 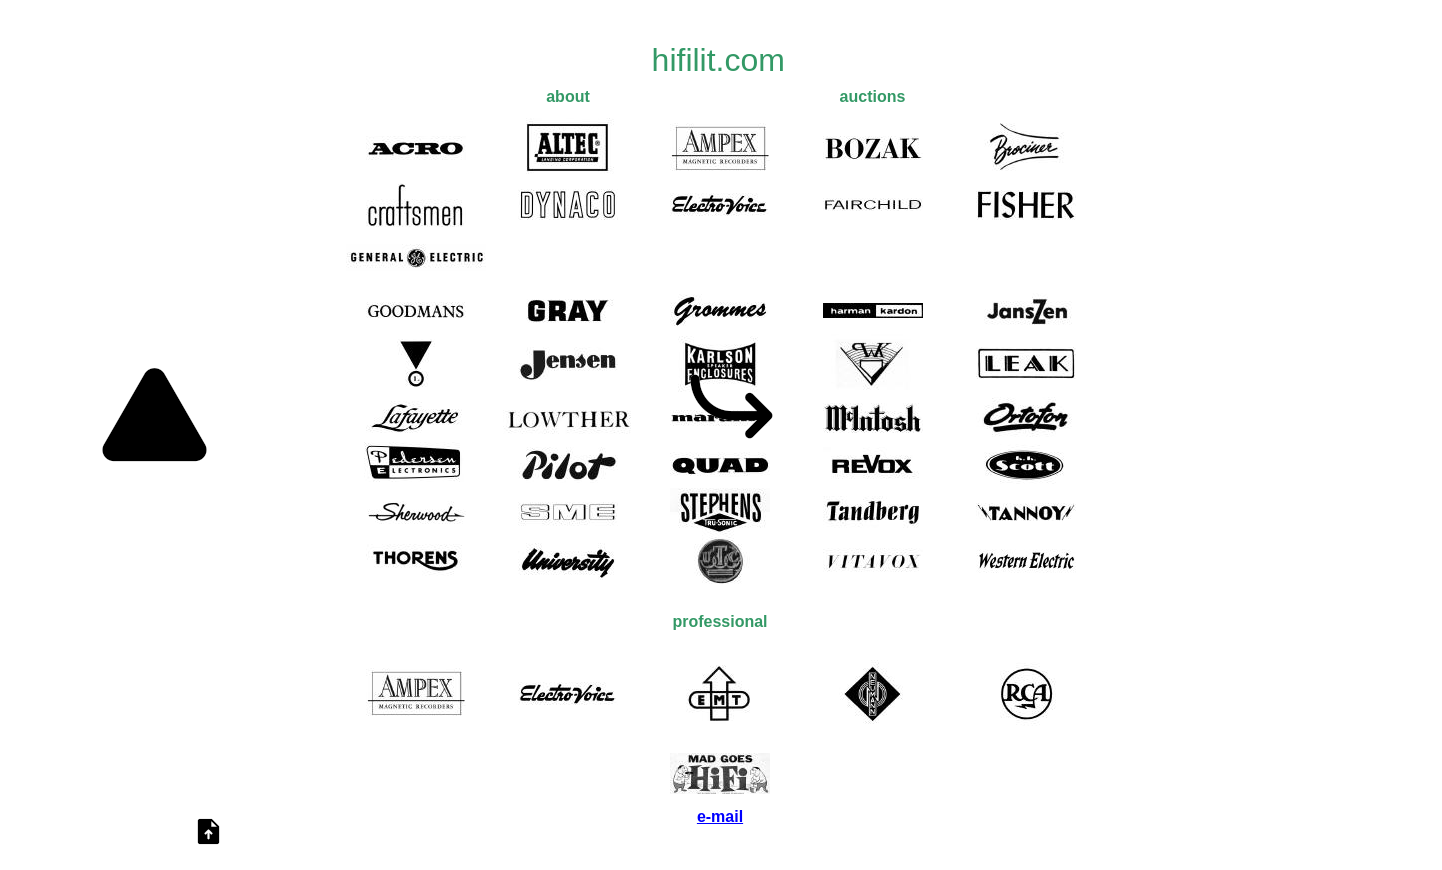 I want to click on upload a file, so click(x=208, y=831).